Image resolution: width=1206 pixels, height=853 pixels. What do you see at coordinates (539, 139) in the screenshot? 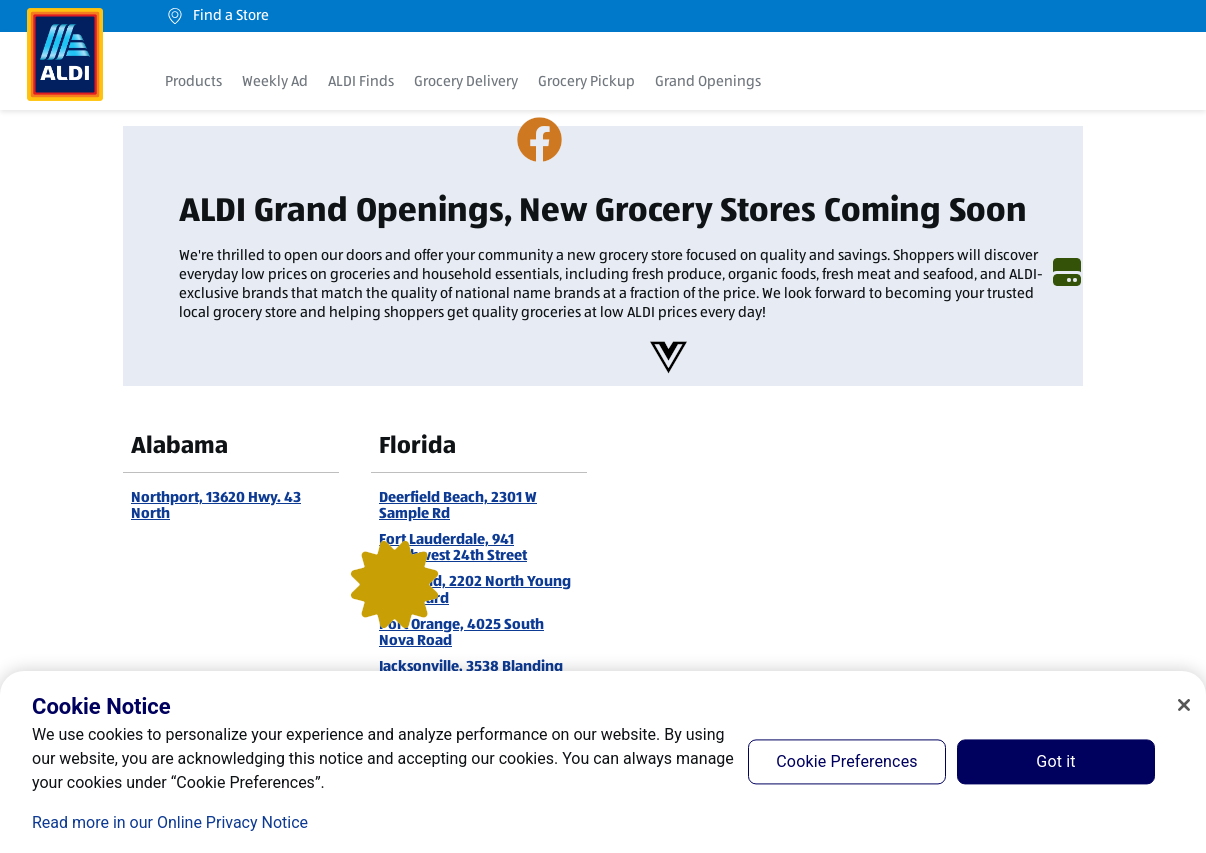
I see `open Facebook app` at bounding box center [539, 139].